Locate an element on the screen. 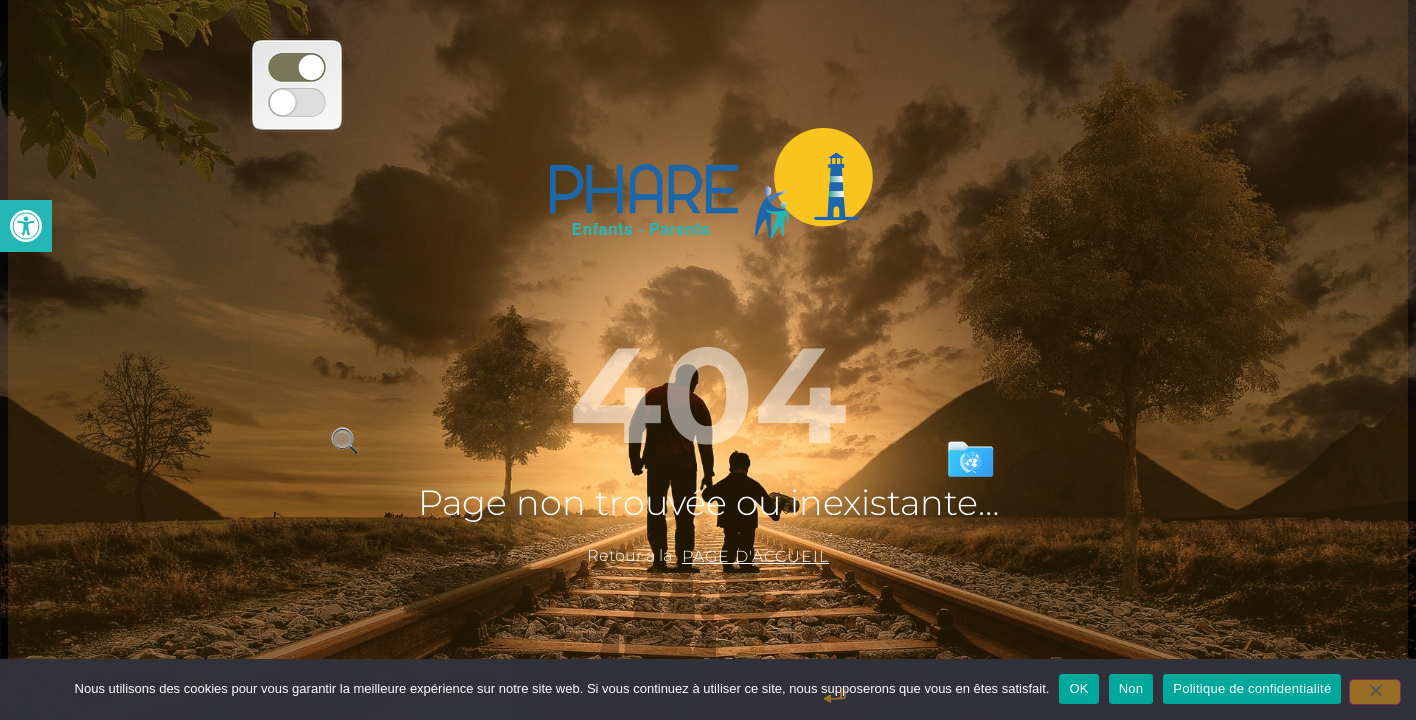 This screenshot has width=1416, height=720. open language learning resources folder is located at coordinates (970, 460).